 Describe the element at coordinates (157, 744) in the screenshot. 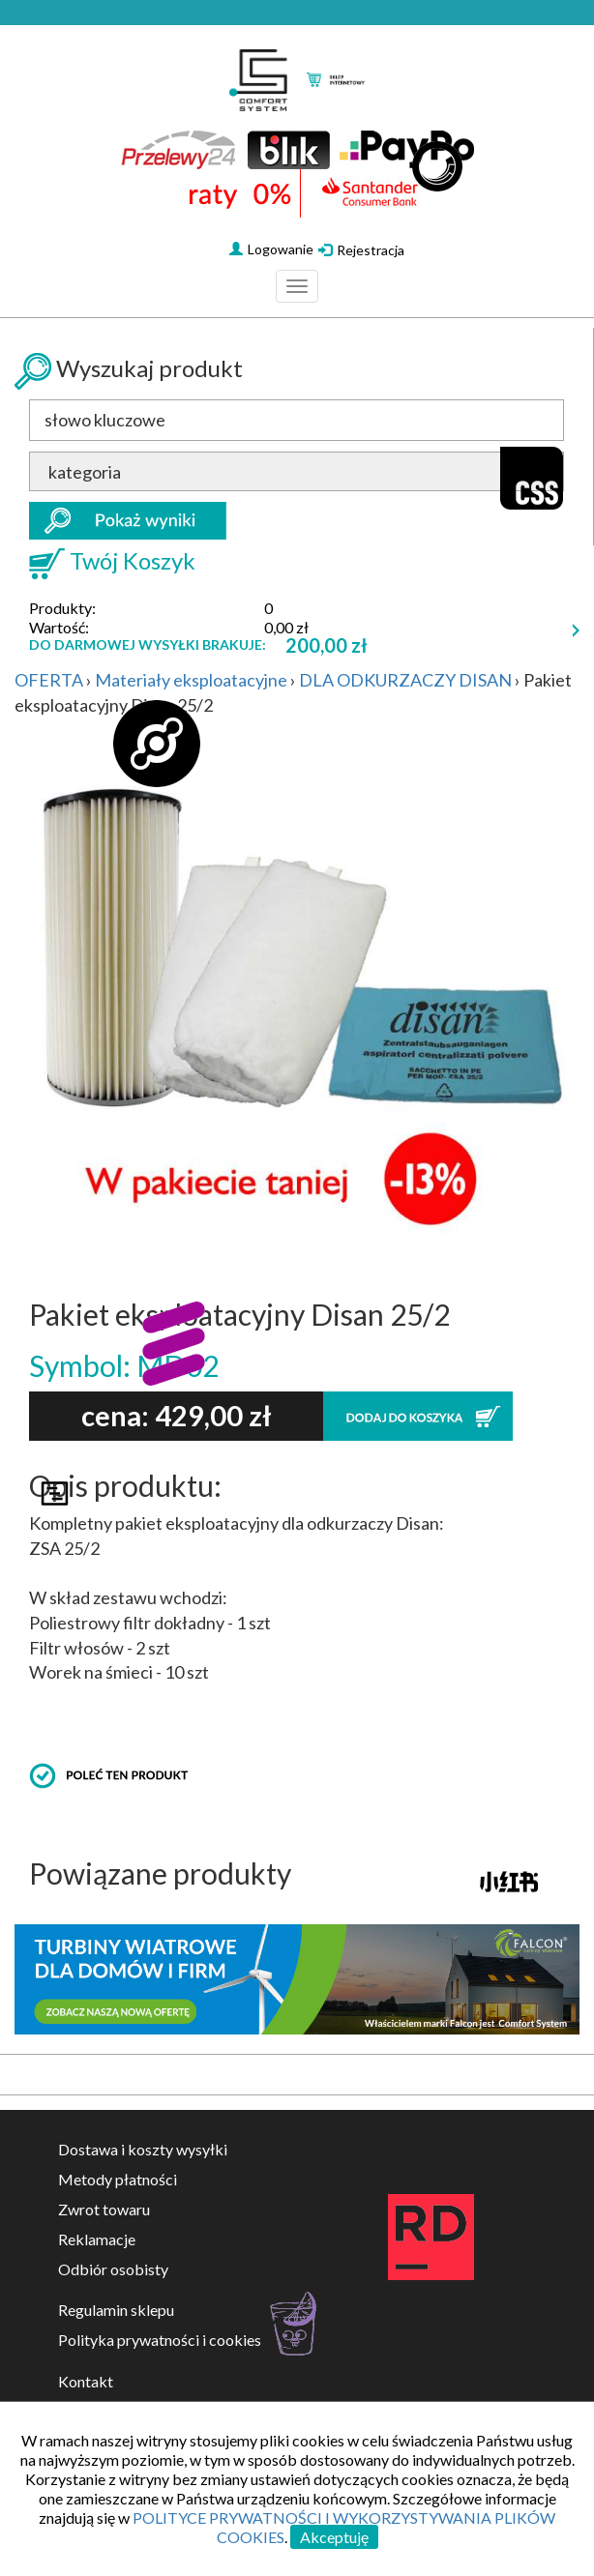

I see `open the Helium network app` at that location.